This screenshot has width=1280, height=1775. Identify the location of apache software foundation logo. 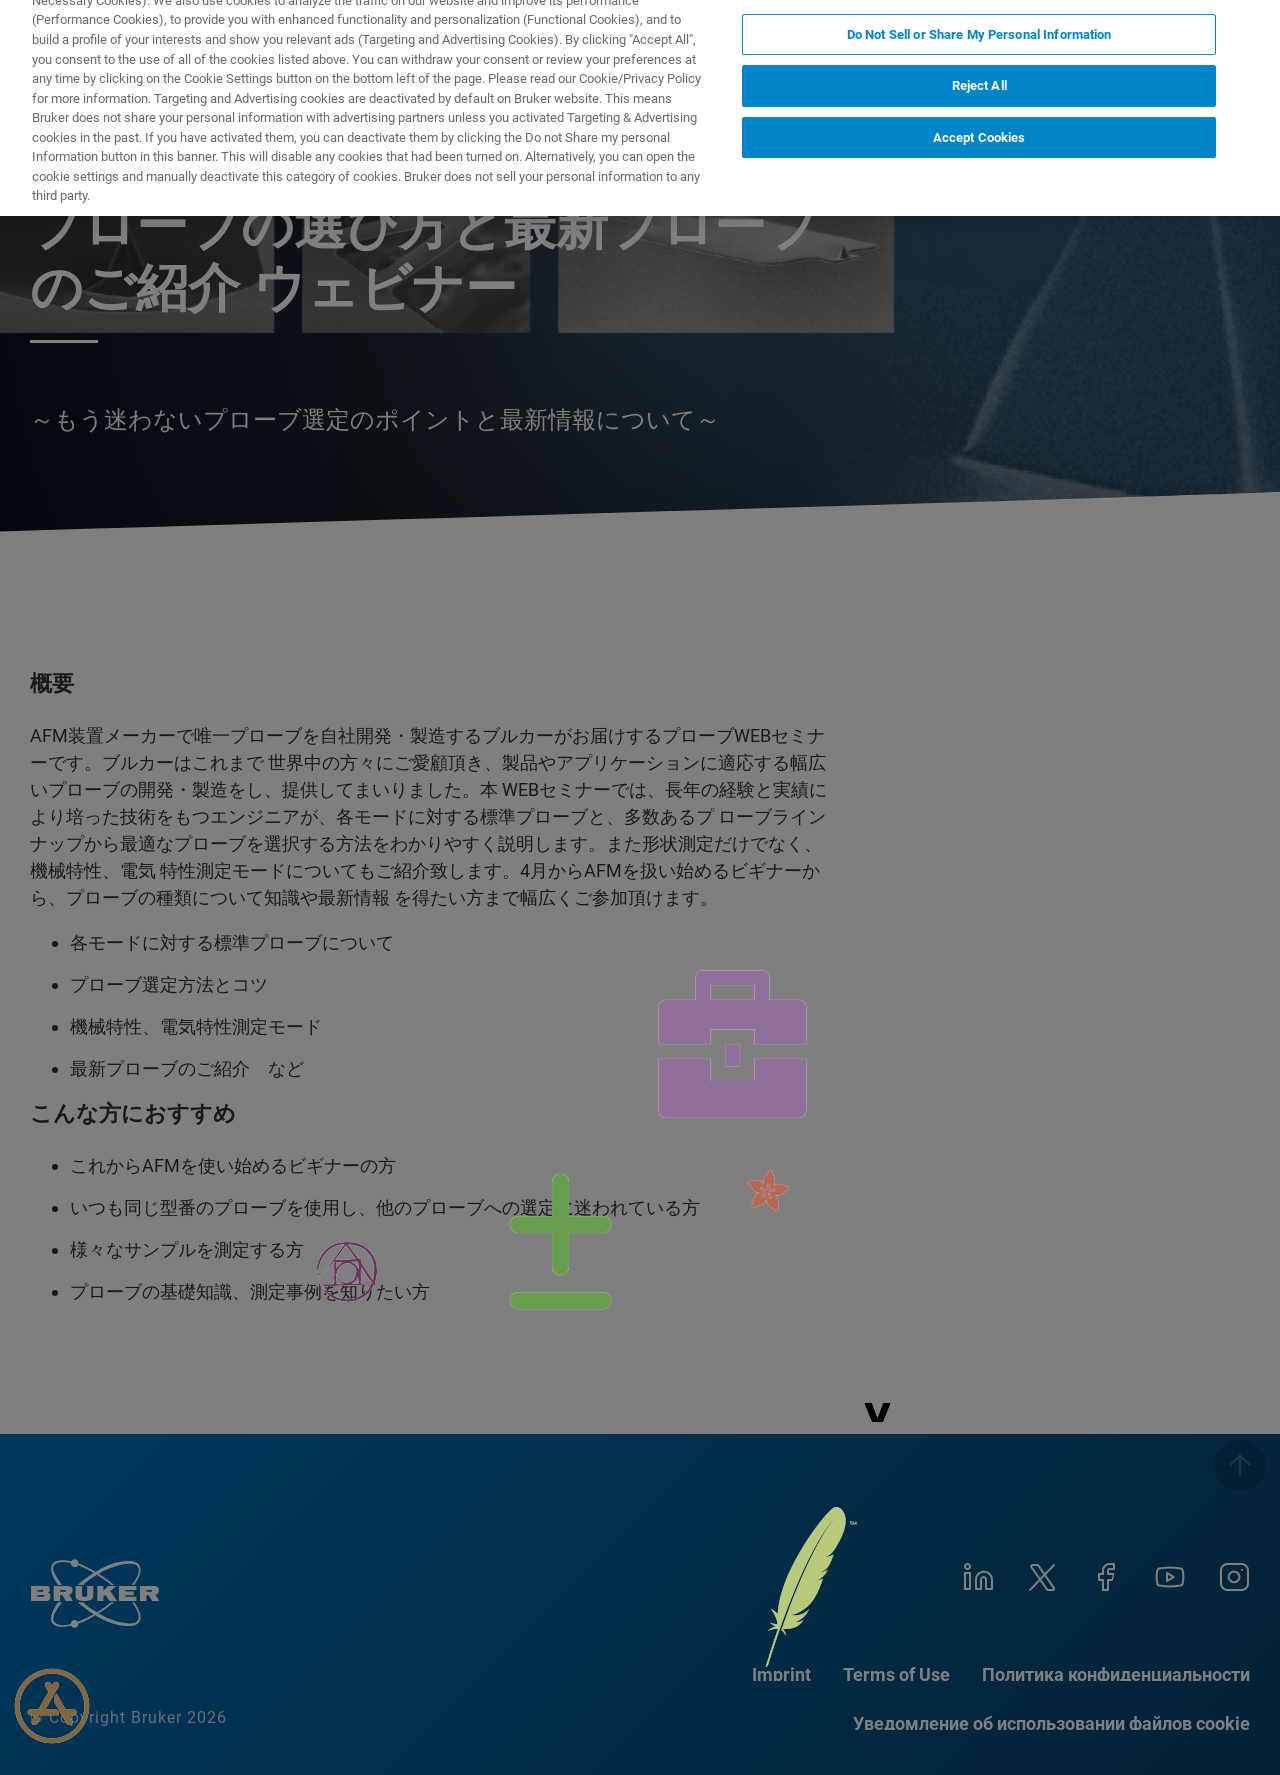
(811, 1587).